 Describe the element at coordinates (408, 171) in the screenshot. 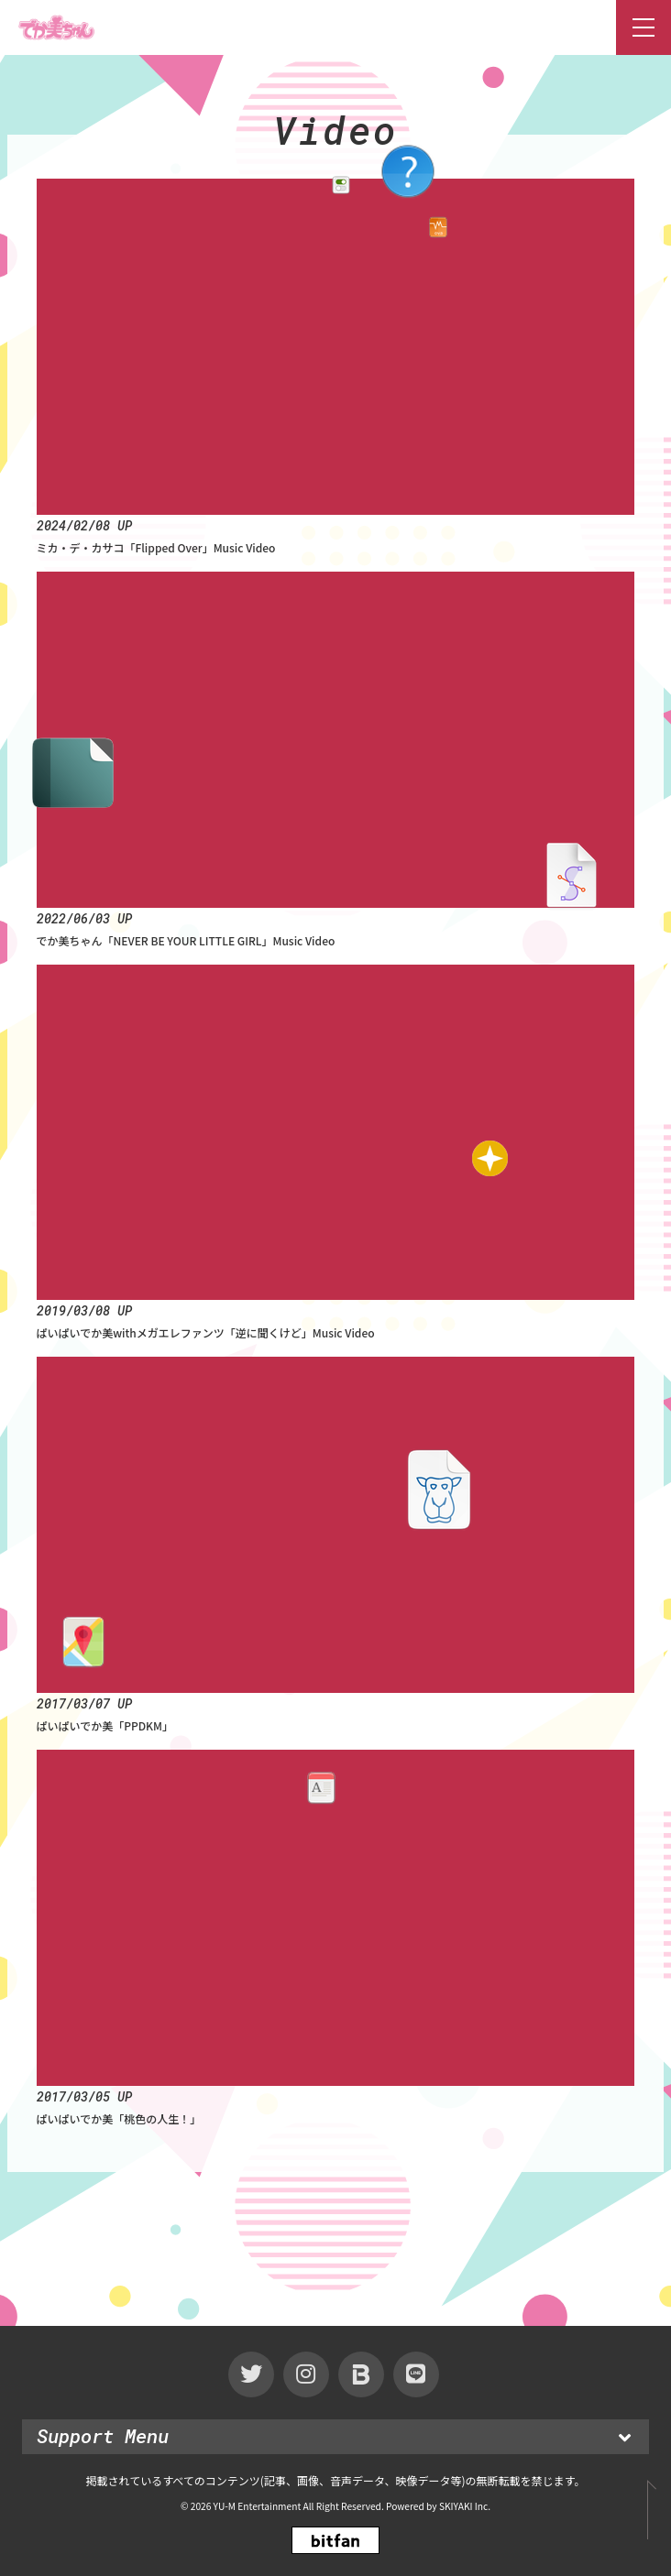

I see `access help documentation or support` at that location.